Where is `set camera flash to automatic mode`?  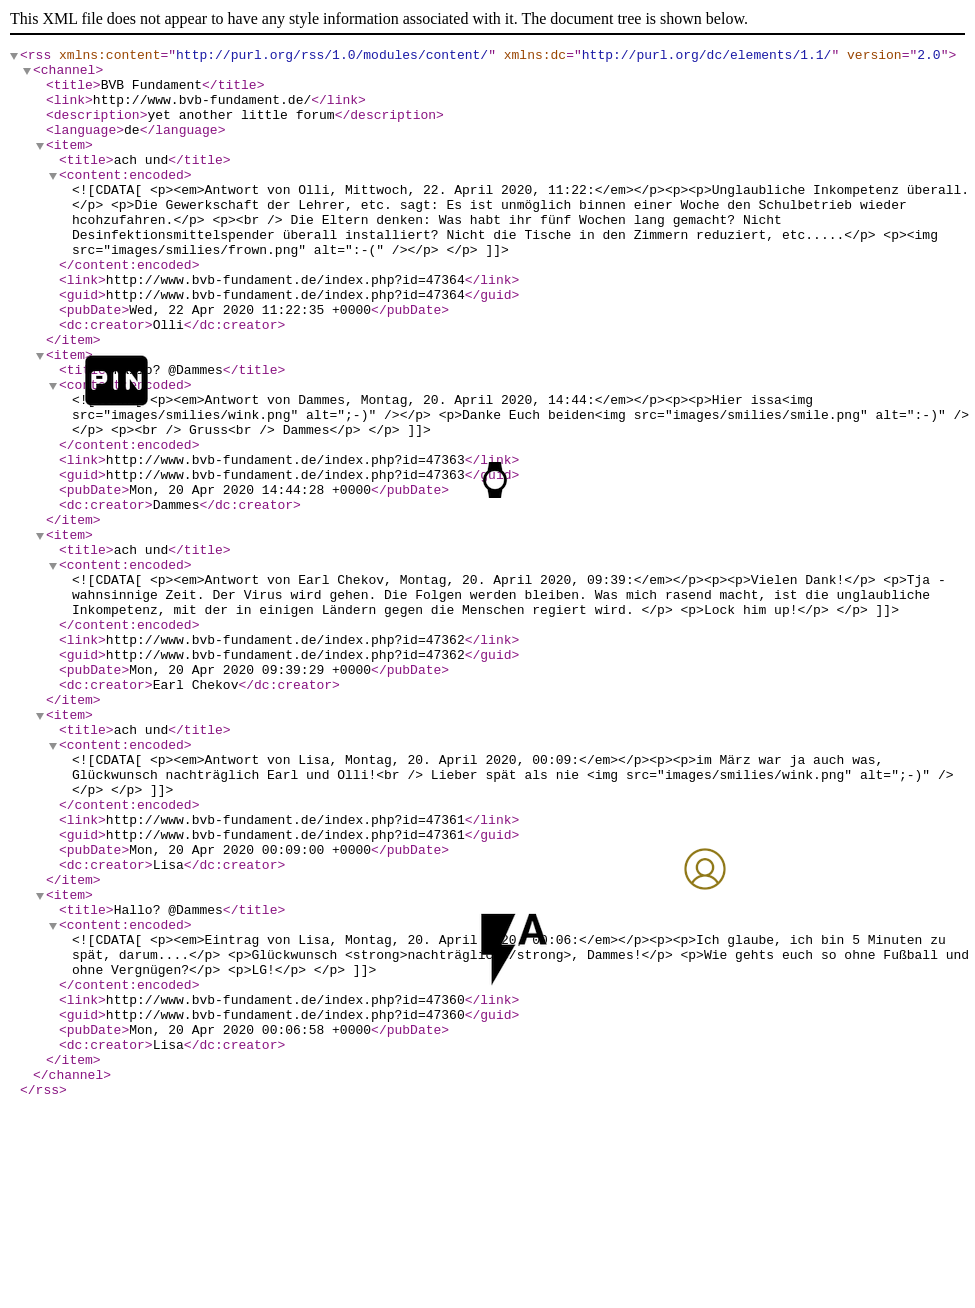 set camera flash to automatic mode is located at coordinates (512, 948).